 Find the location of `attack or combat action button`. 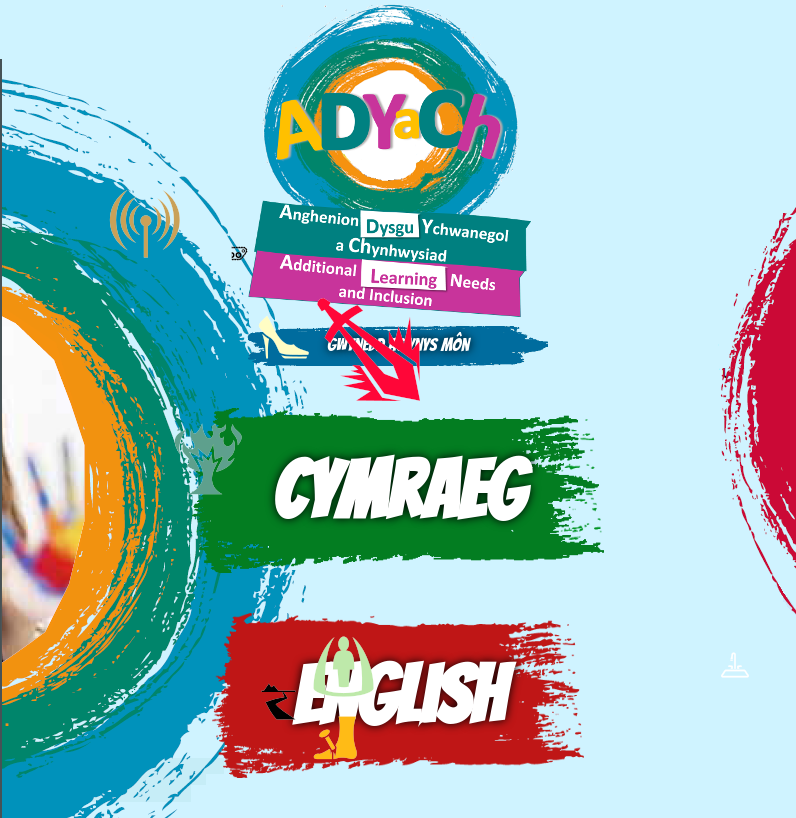

attack or combat action button is located at coordinates (369, 350).